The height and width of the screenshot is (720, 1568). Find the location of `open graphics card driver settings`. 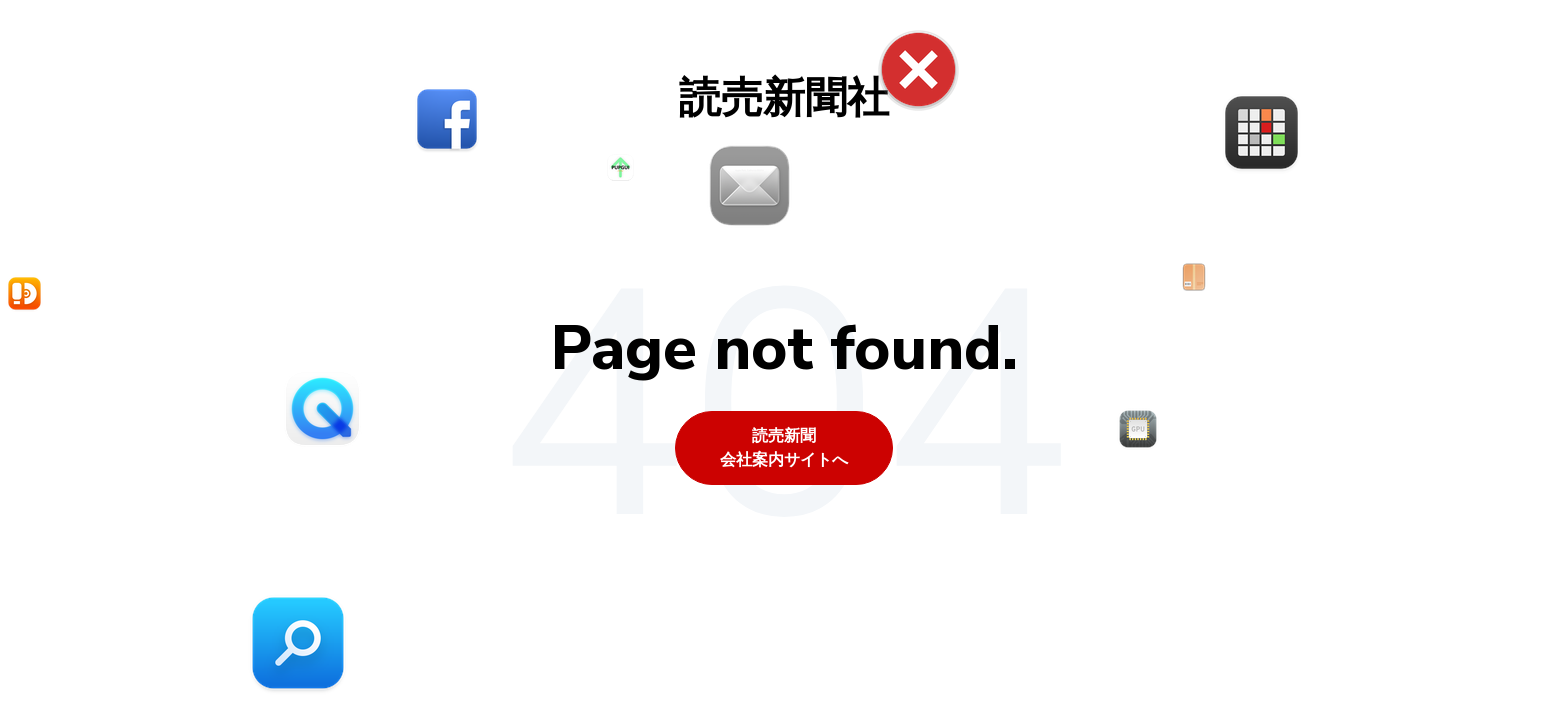

open graphics card driver settings is located at coordinates (1138, 429).